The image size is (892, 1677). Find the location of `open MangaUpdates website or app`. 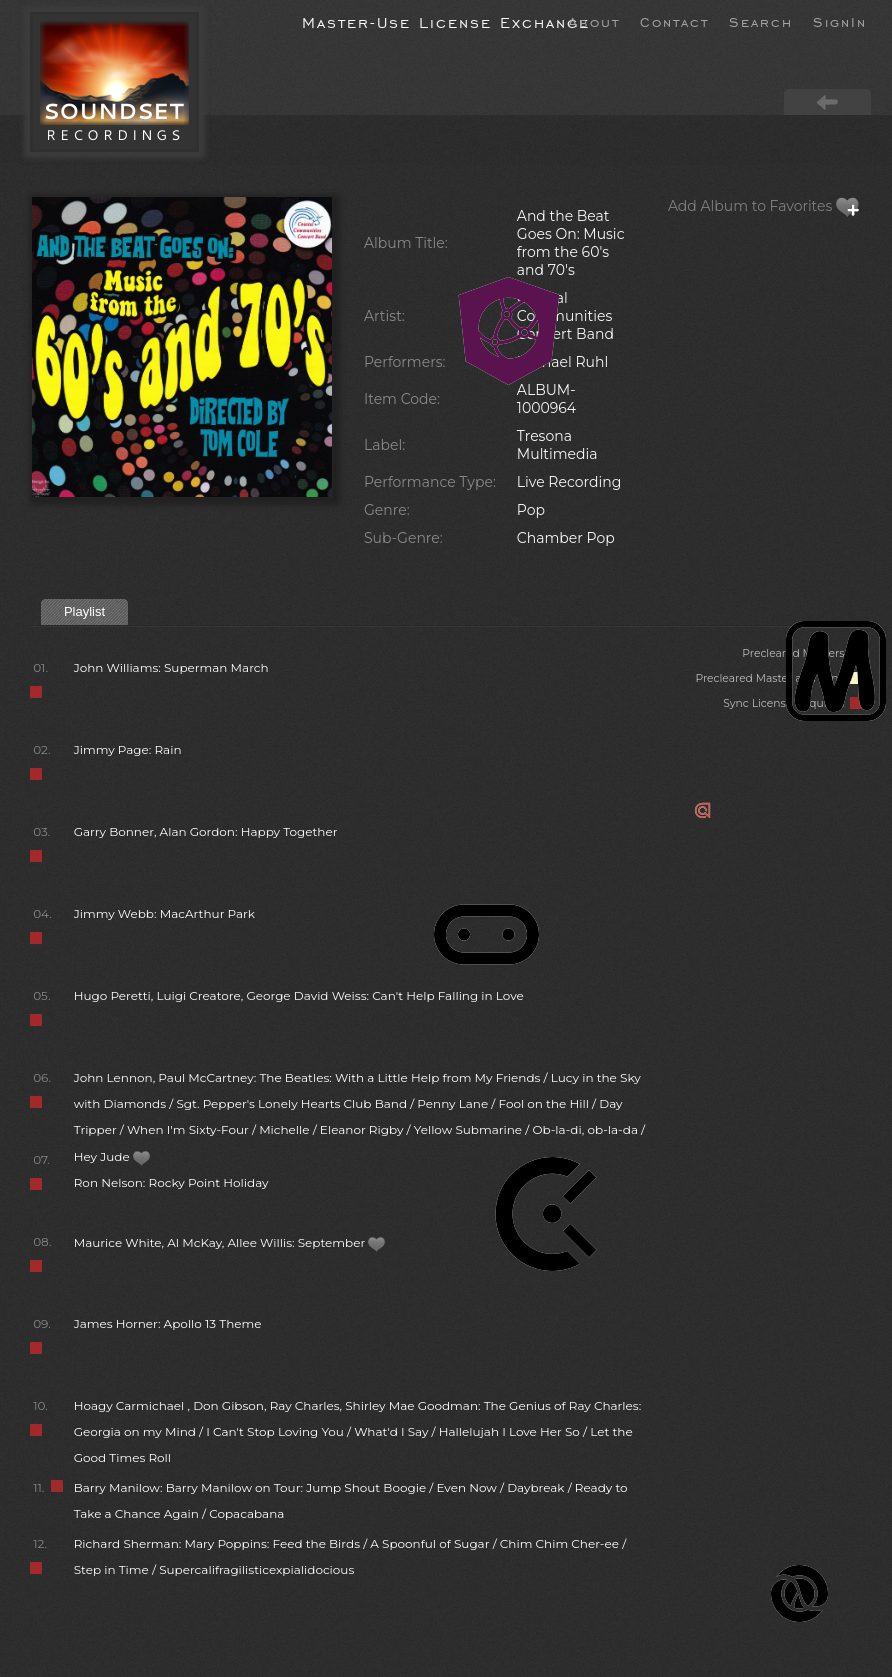

open MangaUpdates website or app is located at coordinates (836, 671).